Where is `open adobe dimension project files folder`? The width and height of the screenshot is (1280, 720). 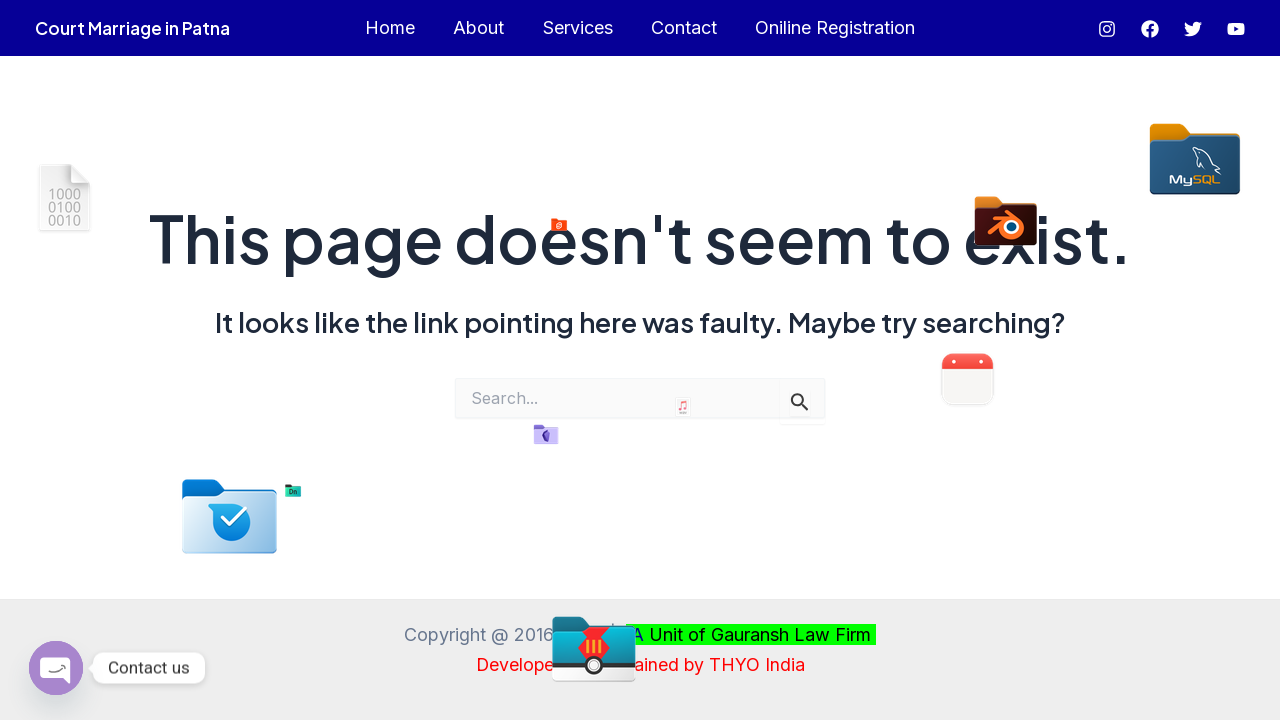
open adobe dimension project files folder is located at coordinates (293, 491).